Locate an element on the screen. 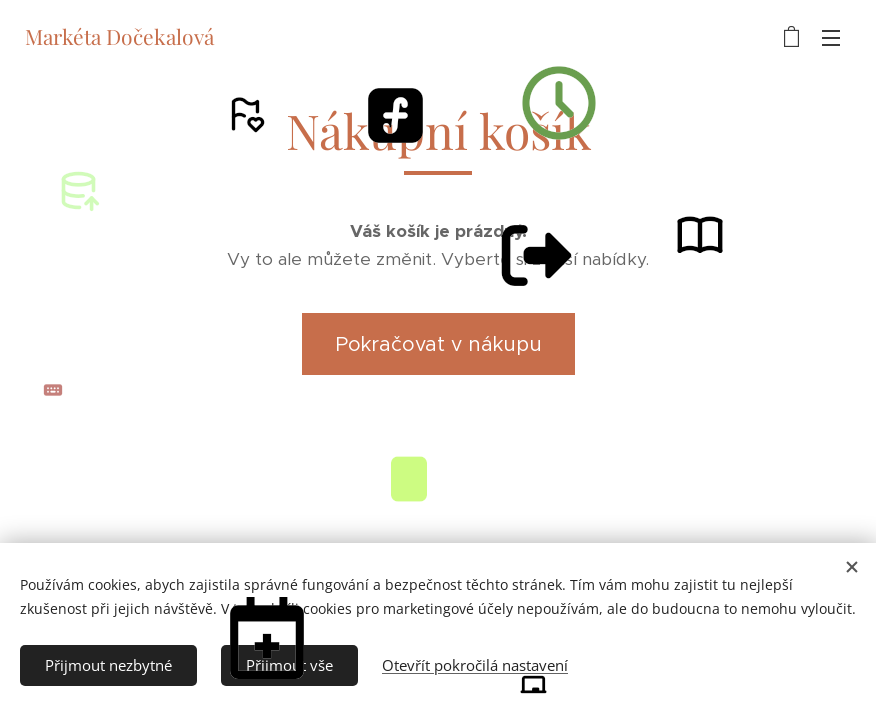 Image resolution: width=876 pixels, height=720 pixels. flag a favorite or loved item is located at coordinates (245, 113).